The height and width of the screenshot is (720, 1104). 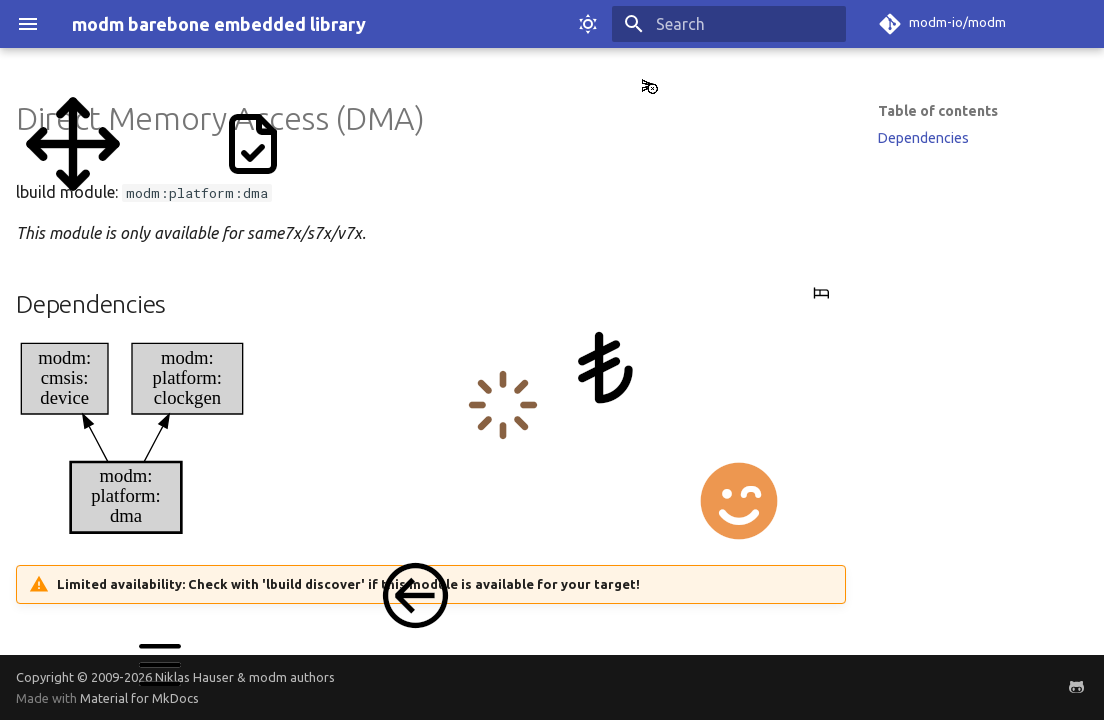 I want to click on go back to the previous page, so click(x=415, y=595).